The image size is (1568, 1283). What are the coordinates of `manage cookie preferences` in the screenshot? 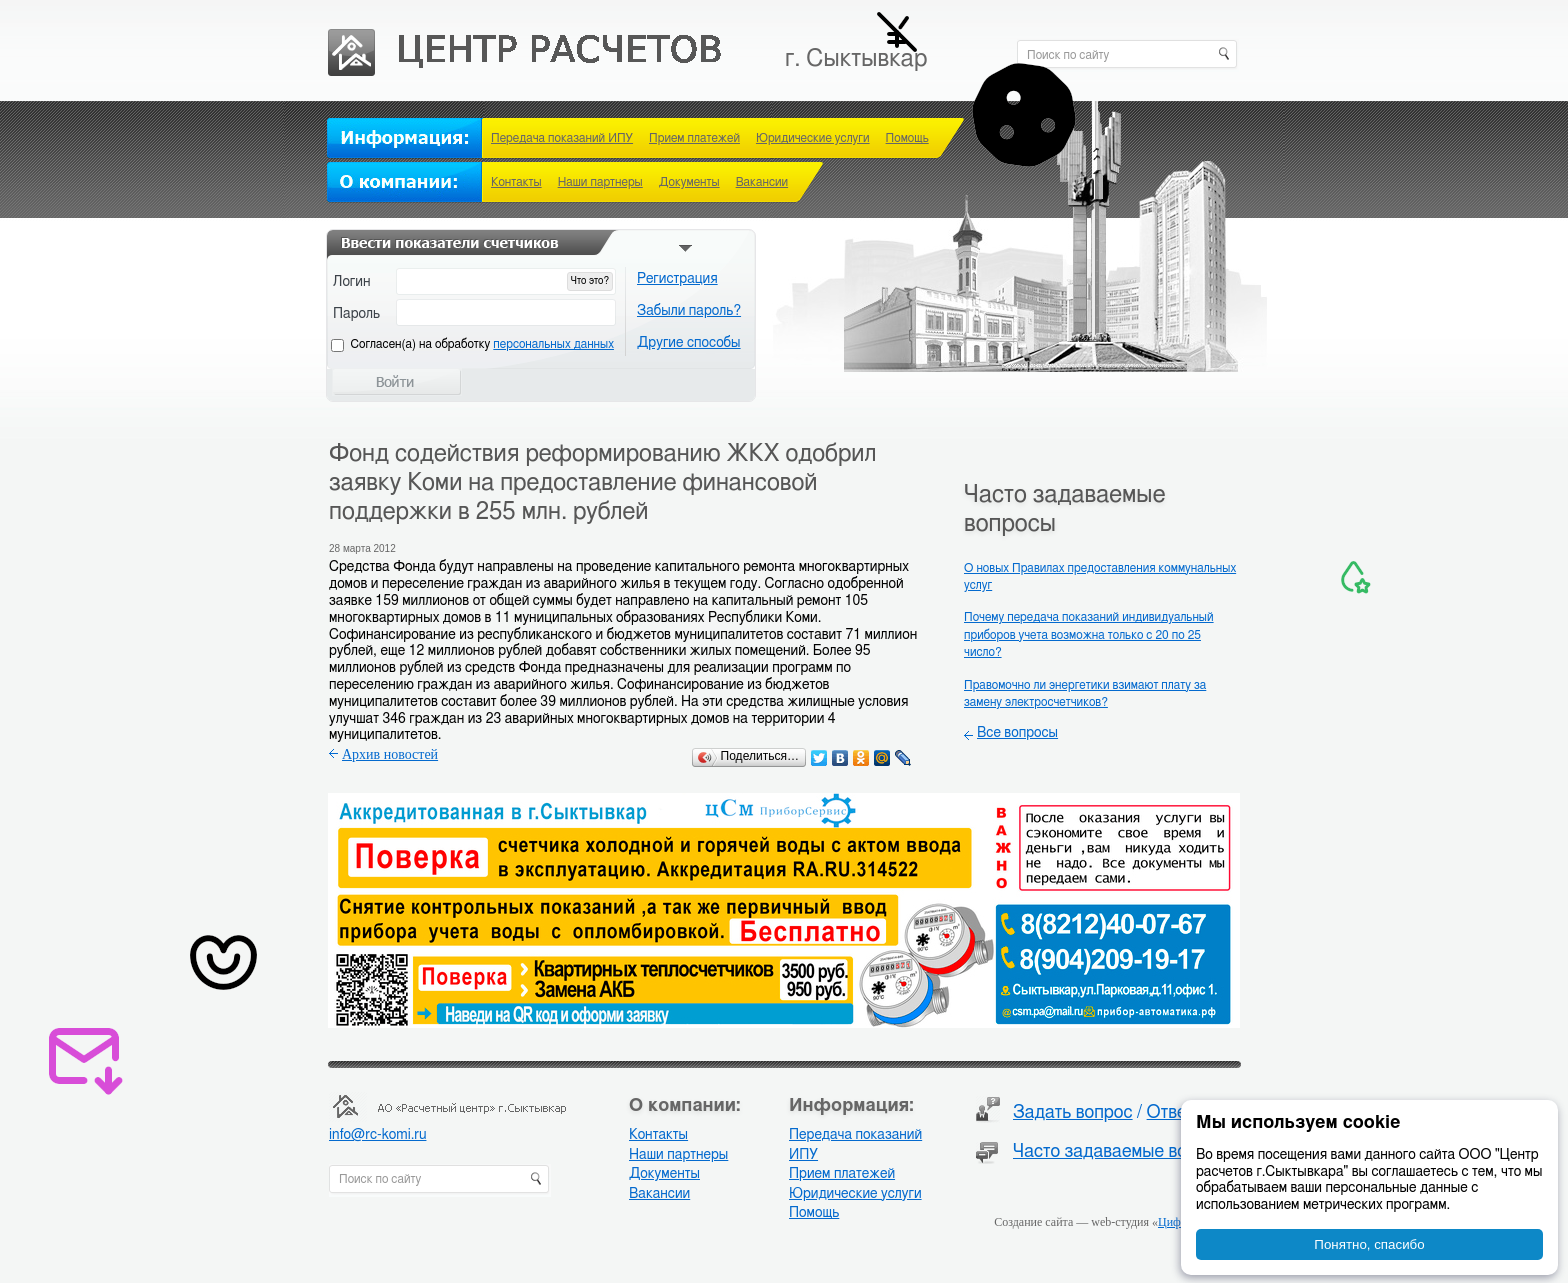 It's located at (1024, 115).